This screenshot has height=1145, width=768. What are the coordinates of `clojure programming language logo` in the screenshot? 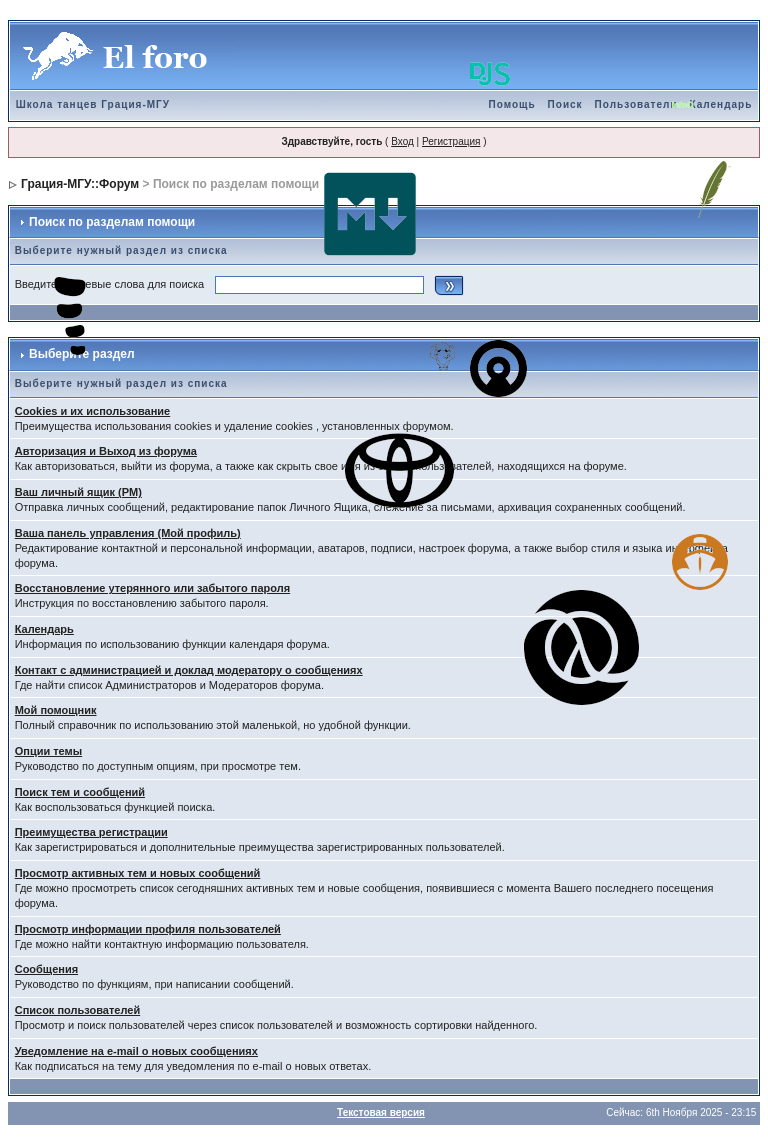 It's located at (581, 647).